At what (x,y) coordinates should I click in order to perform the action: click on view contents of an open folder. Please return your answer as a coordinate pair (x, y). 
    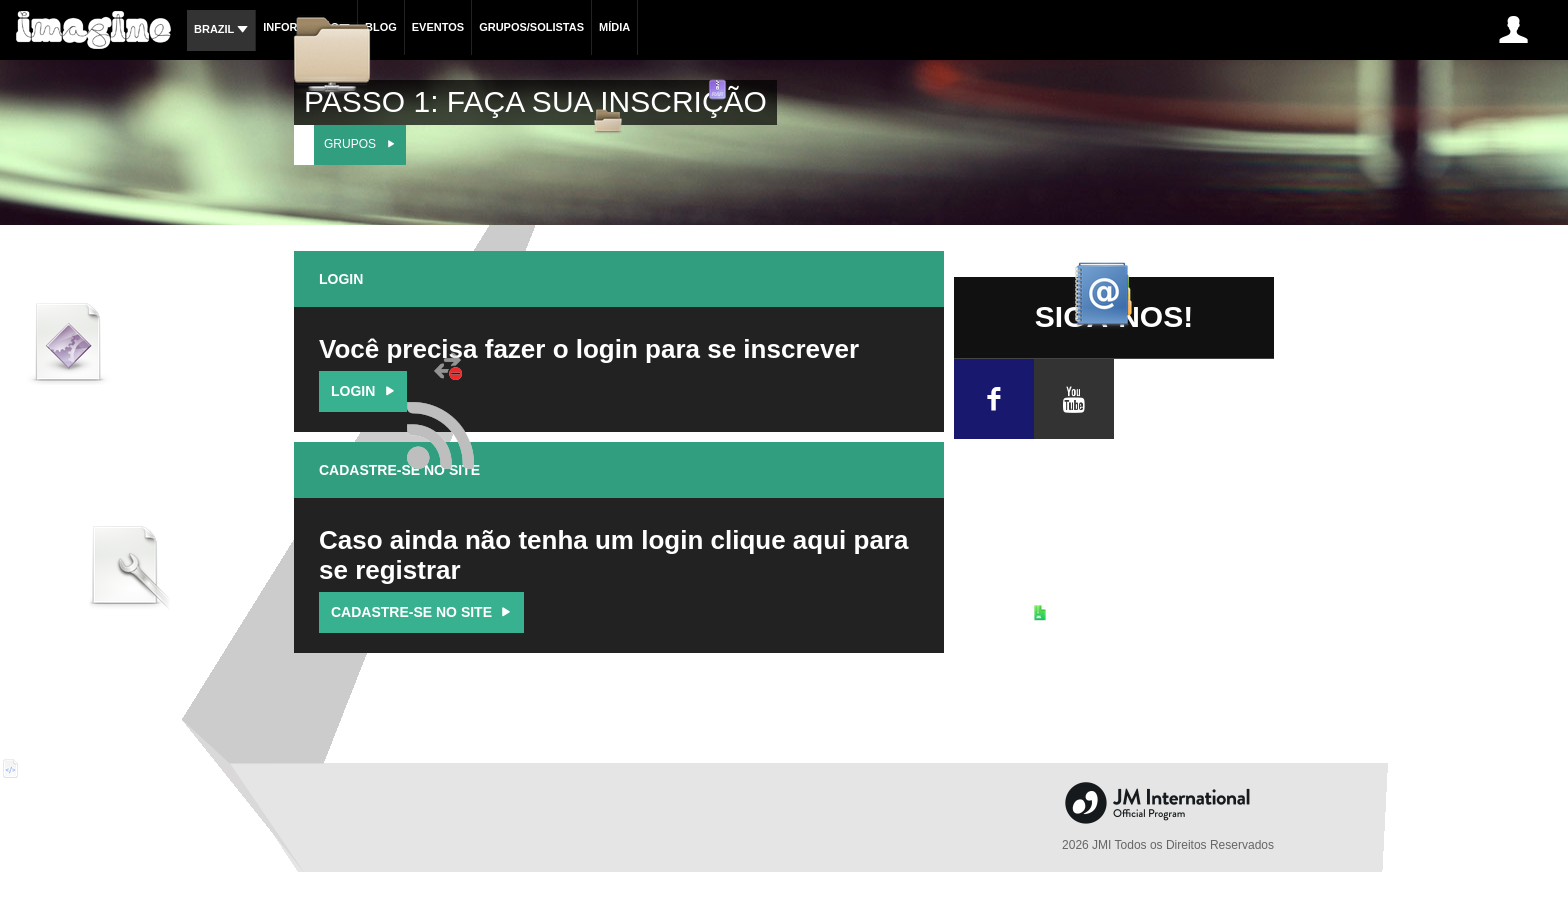
    Looking at the image, I should click on (608, 122).